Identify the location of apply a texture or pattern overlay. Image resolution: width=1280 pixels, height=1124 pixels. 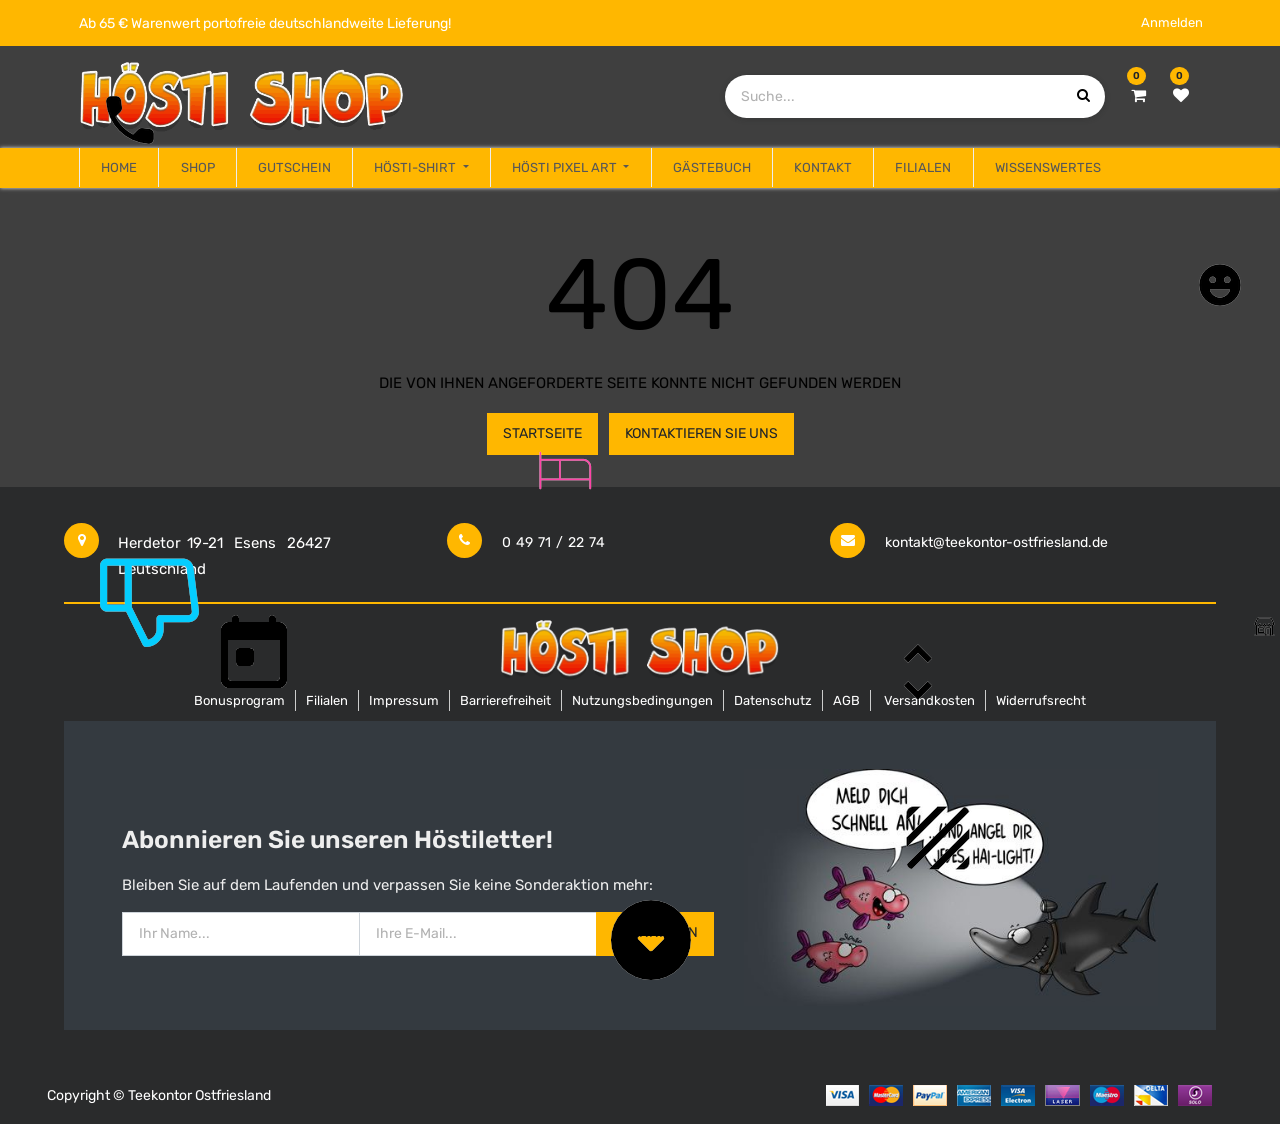
(938, 838).